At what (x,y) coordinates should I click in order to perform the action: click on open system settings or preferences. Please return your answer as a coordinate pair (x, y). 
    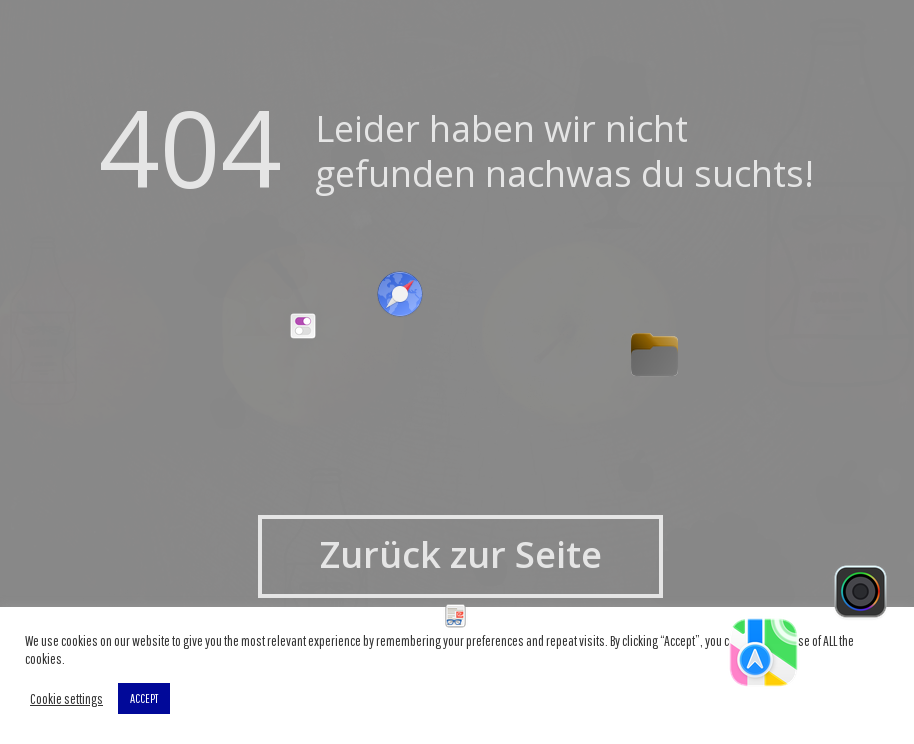
    Looking at the image, I should click on (303, 326).